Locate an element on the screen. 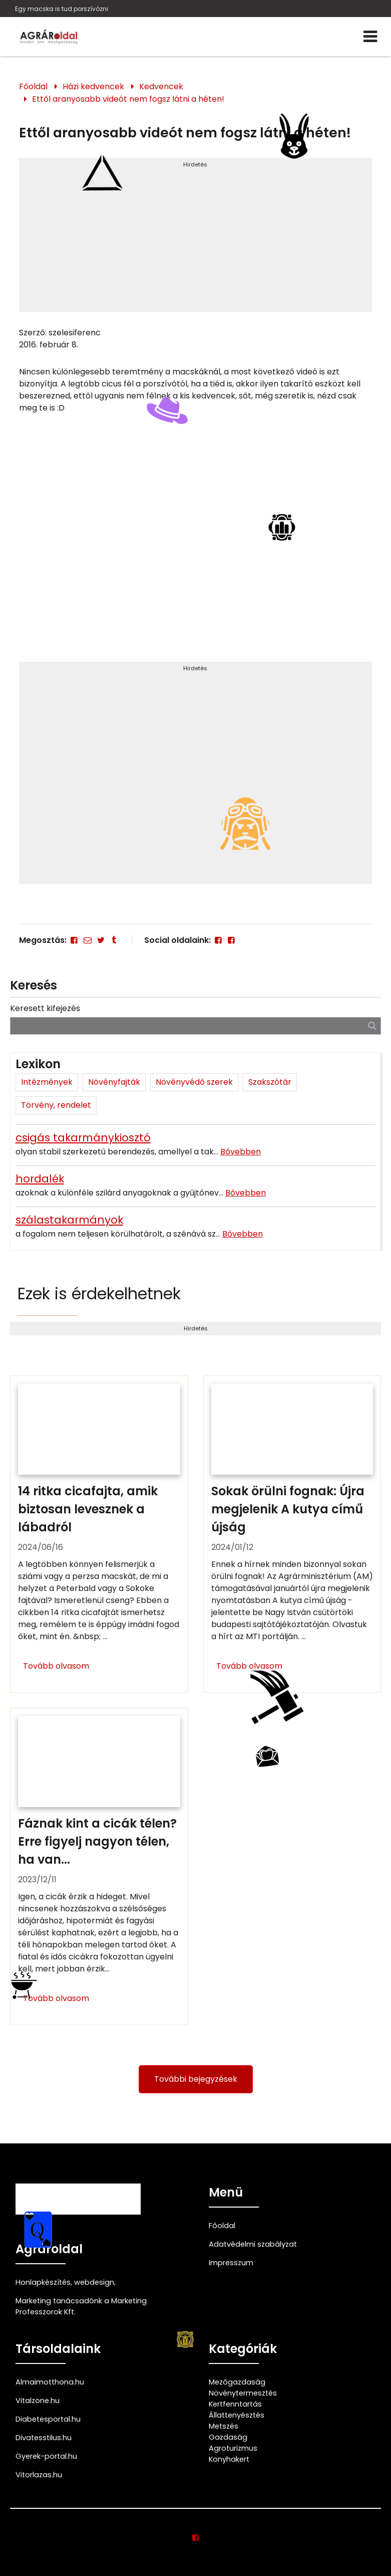 This screenshot has height=2576, width=391. indicates a ban or moderation action is located at coordinates (277, 1698).